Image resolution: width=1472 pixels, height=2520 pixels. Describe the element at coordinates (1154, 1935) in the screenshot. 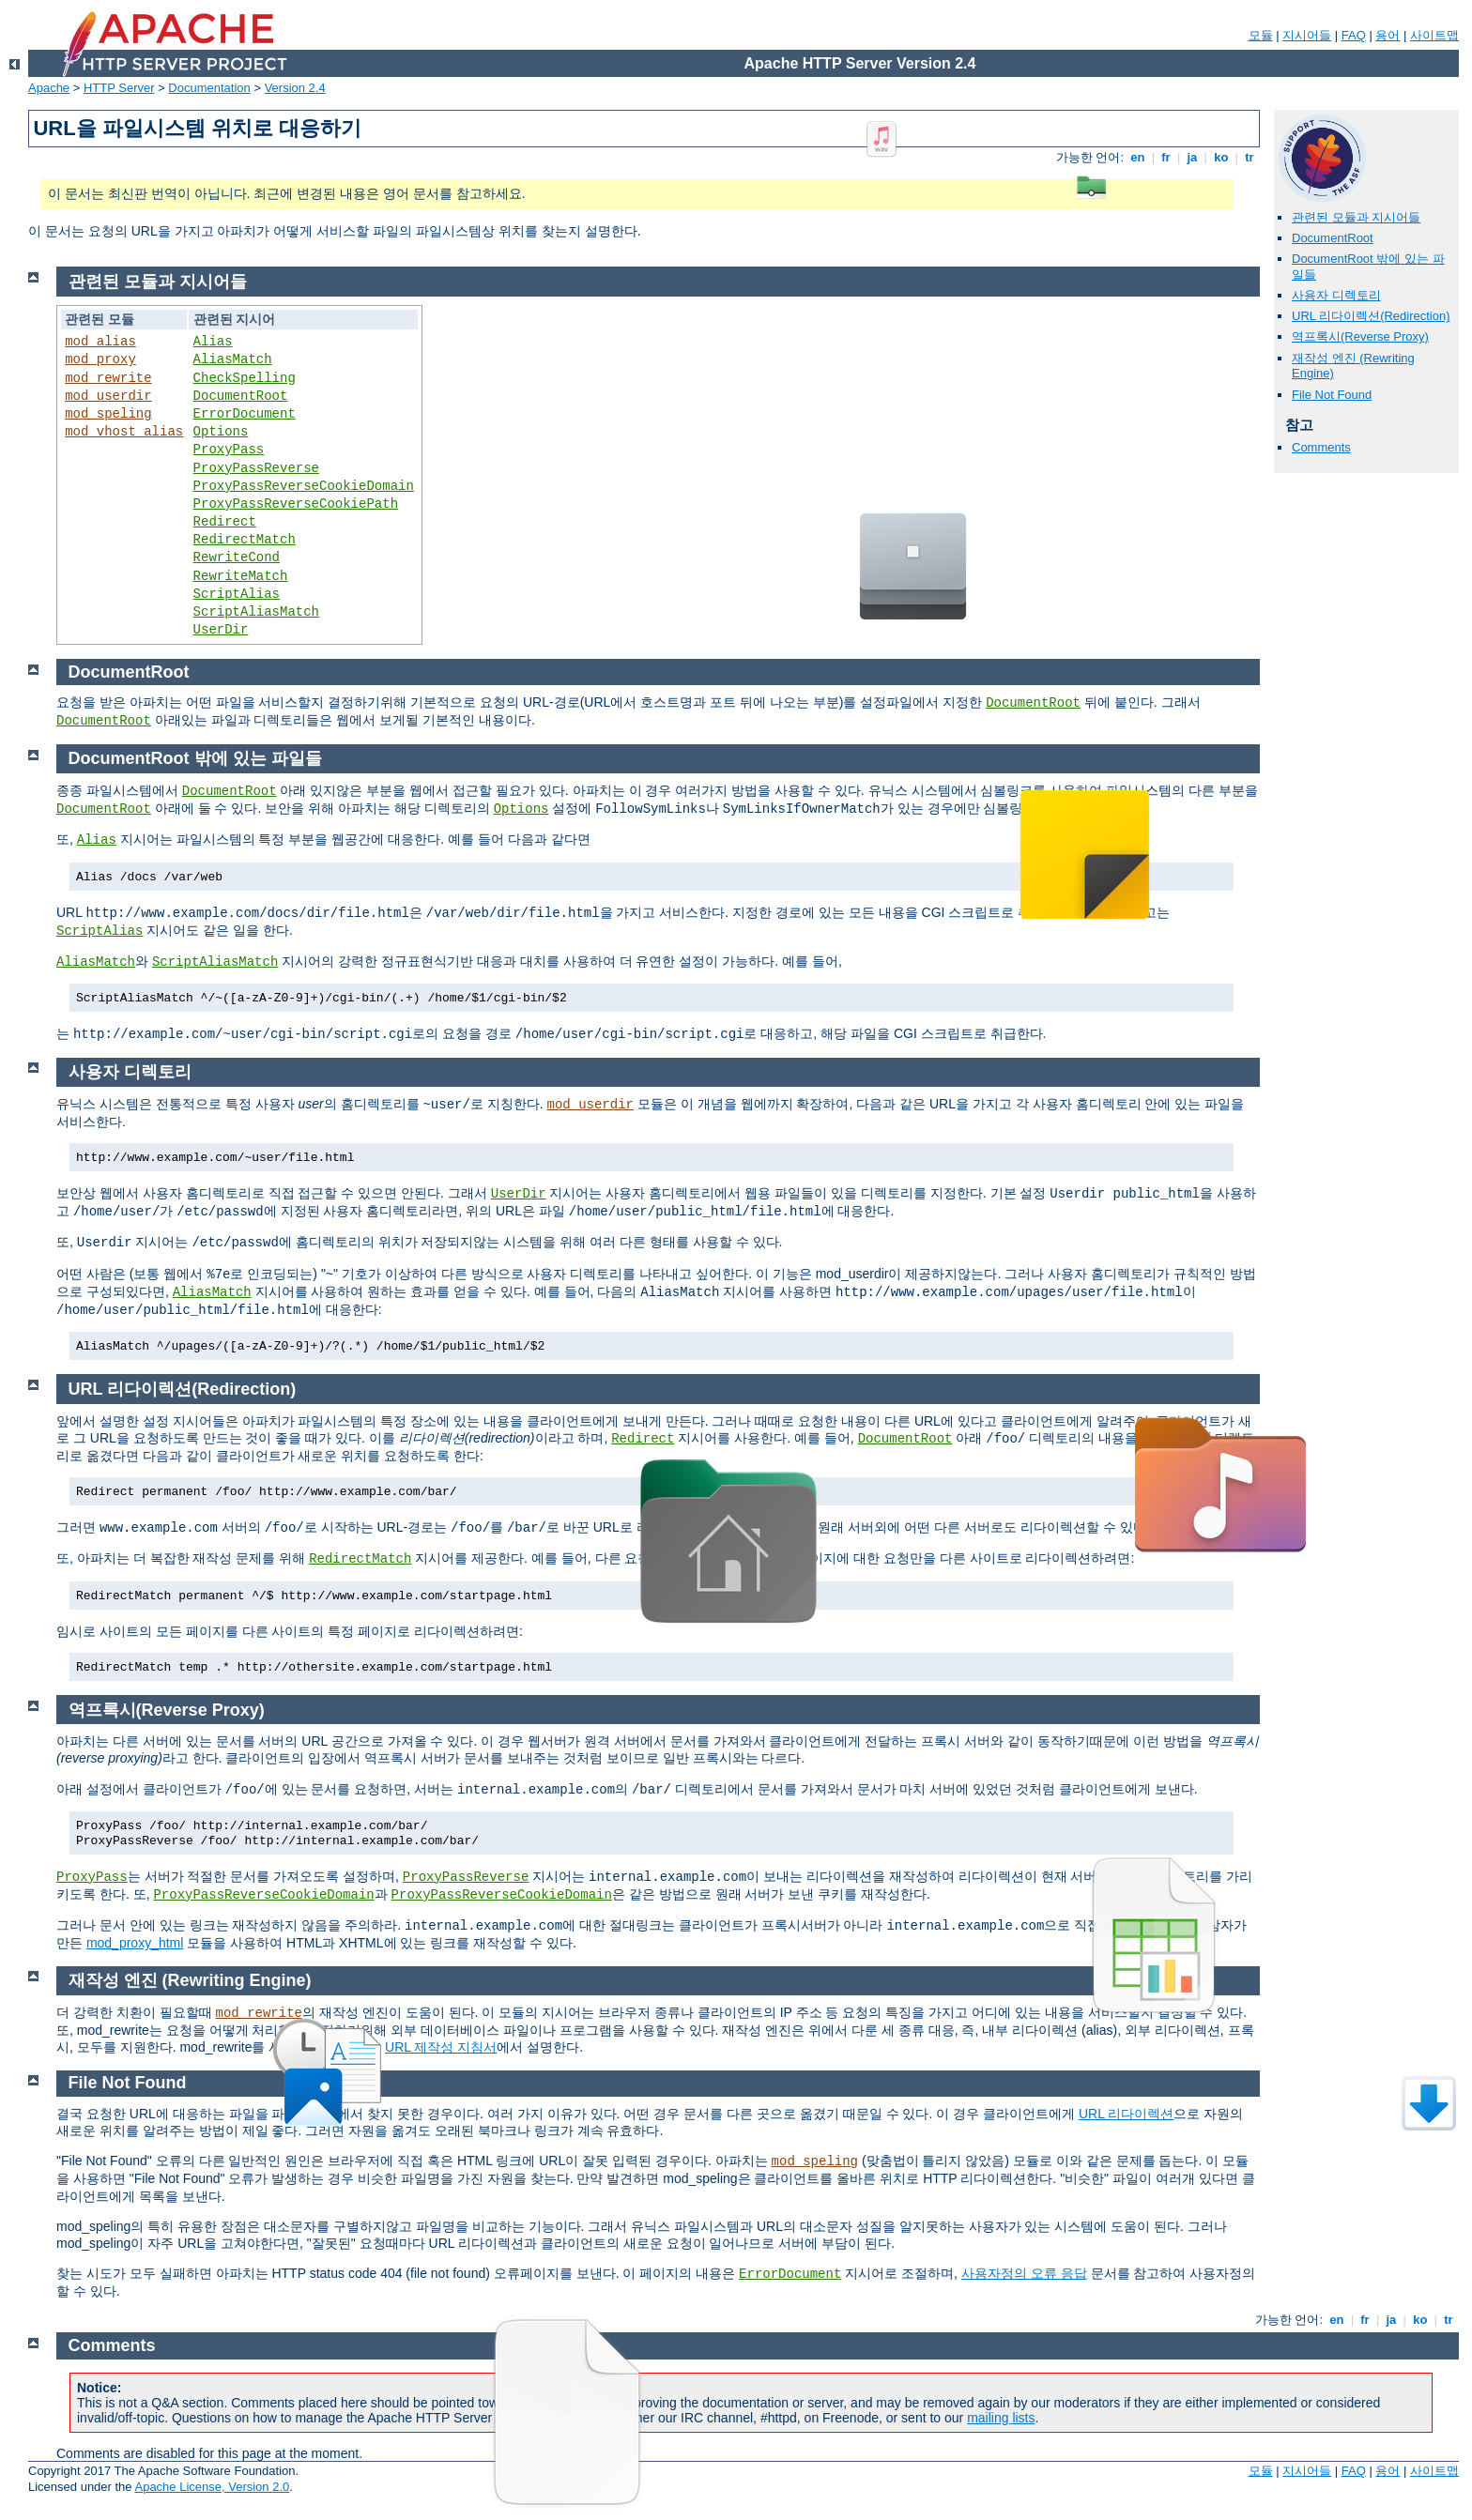

I see `open a spreadsheet file` at that location.